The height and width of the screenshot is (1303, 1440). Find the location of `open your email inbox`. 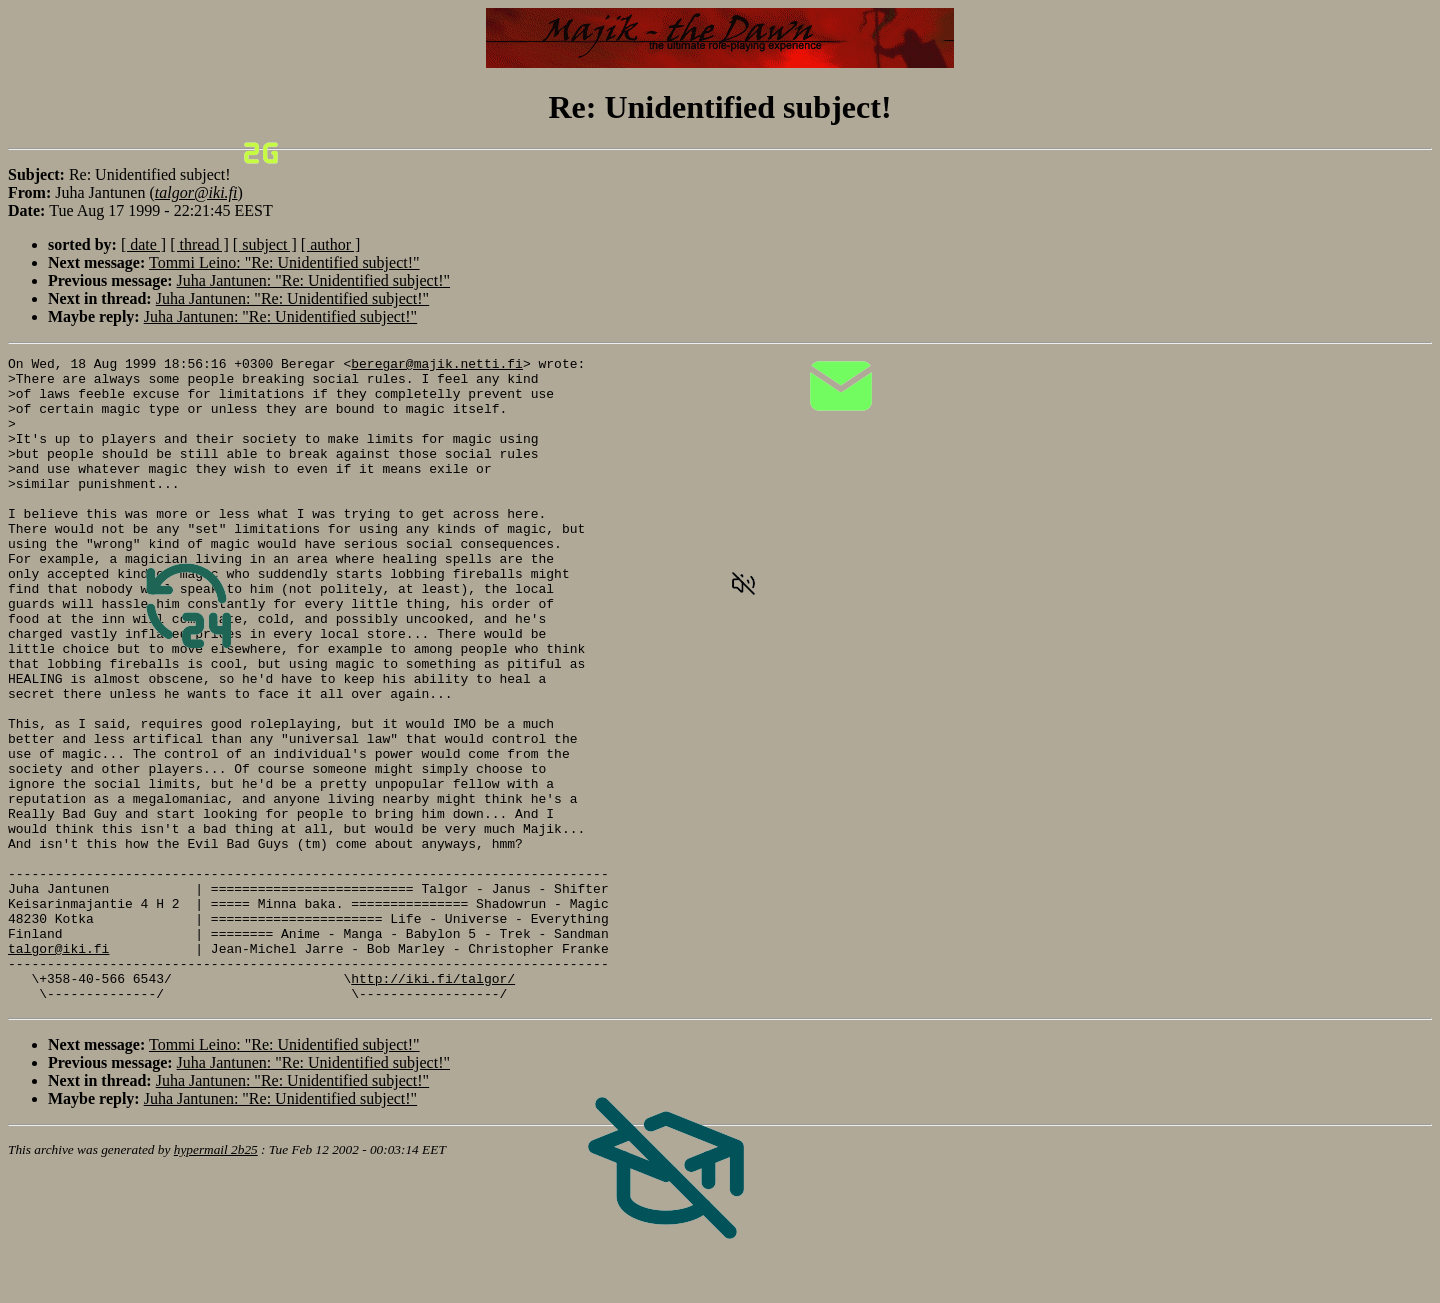

open your email inbox is located at coordinates (841, 386).